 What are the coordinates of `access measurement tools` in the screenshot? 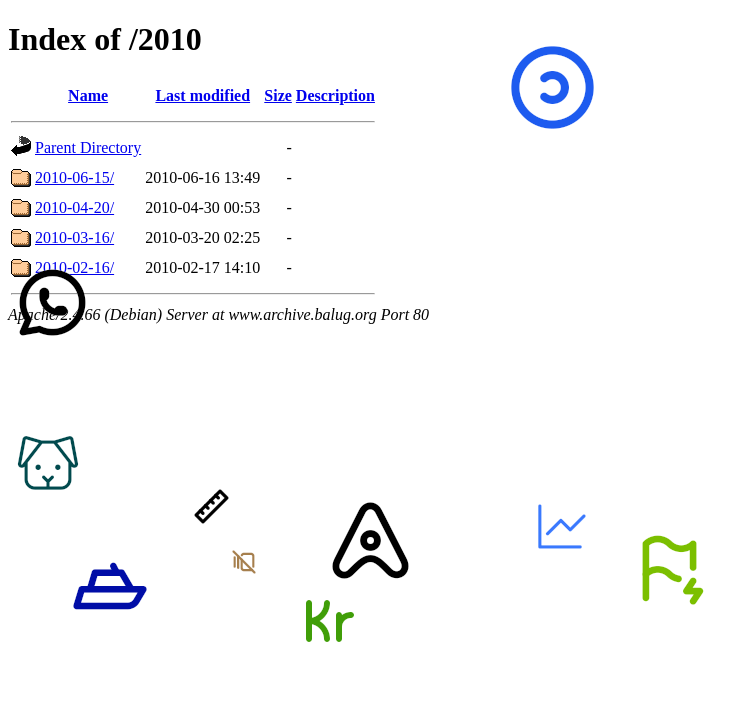 It's located at (211, 506).